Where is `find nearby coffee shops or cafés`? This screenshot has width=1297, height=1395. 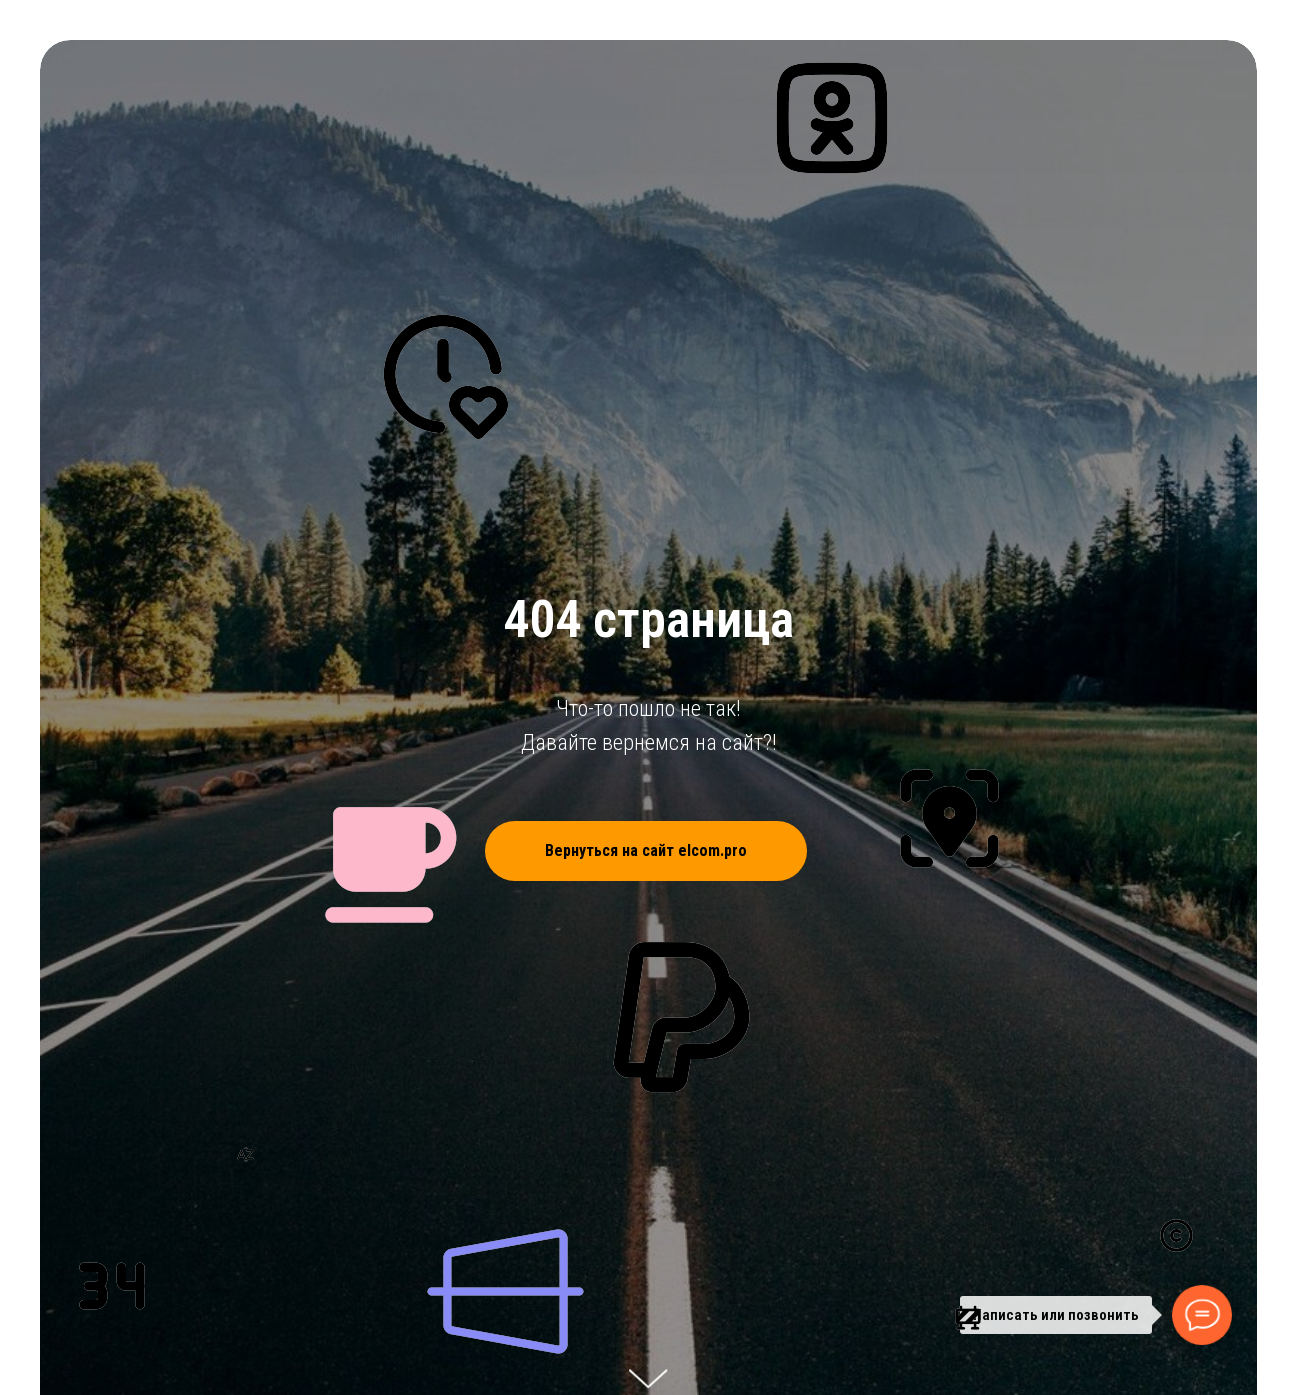 find nearby coffee shops or cafés is located at coordinates (387, 861).